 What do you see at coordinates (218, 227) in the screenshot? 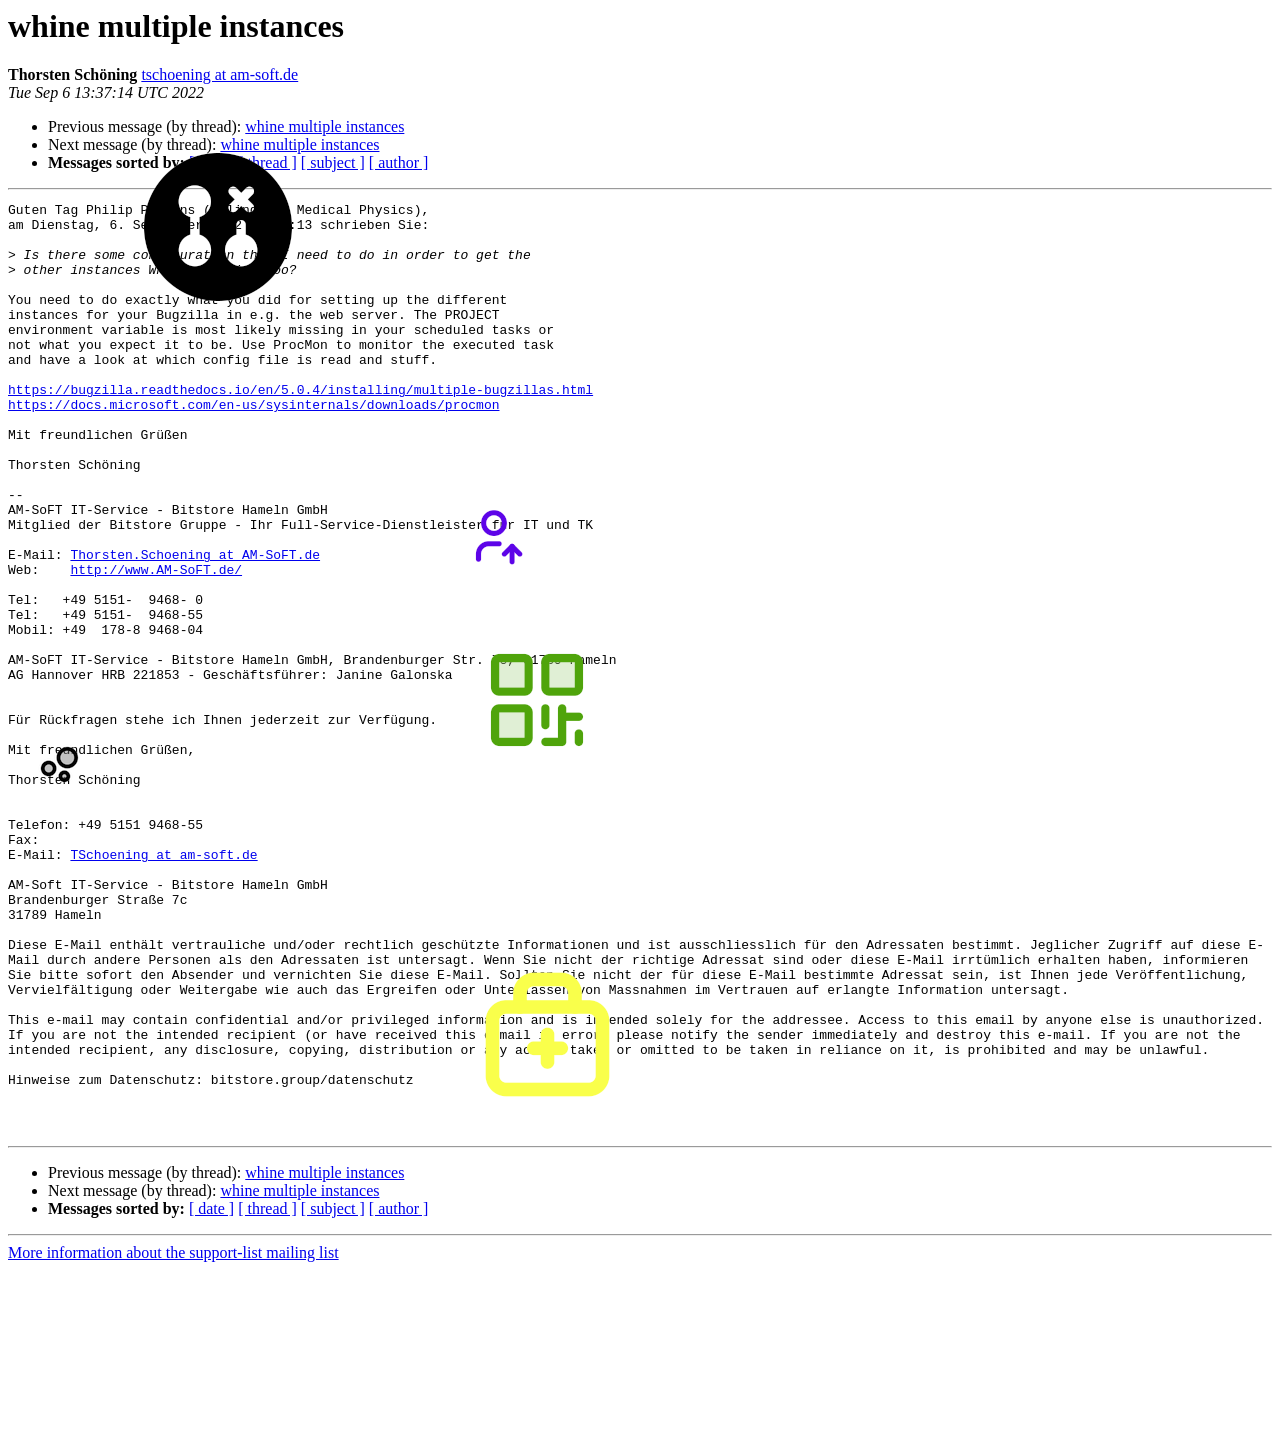
I see `indicates a closed pull request in your activity feed` at bounding box center [218, 227].